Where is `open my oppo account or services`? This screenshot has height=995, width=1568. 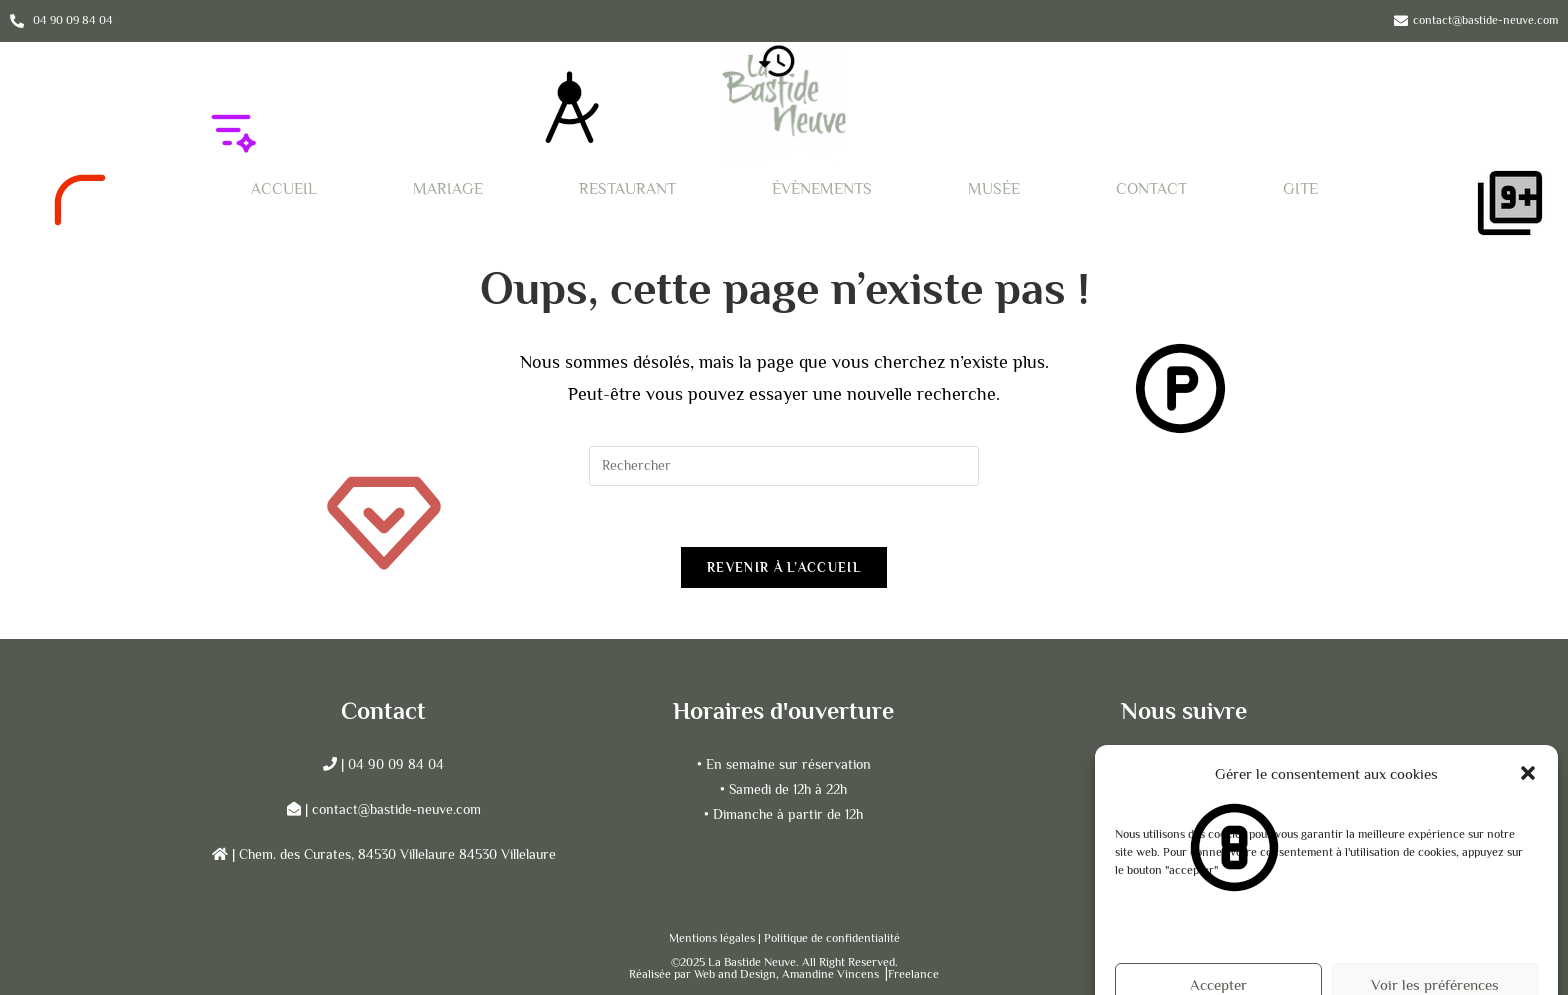 open my oppo account or services is located at coordinates (384, 518).